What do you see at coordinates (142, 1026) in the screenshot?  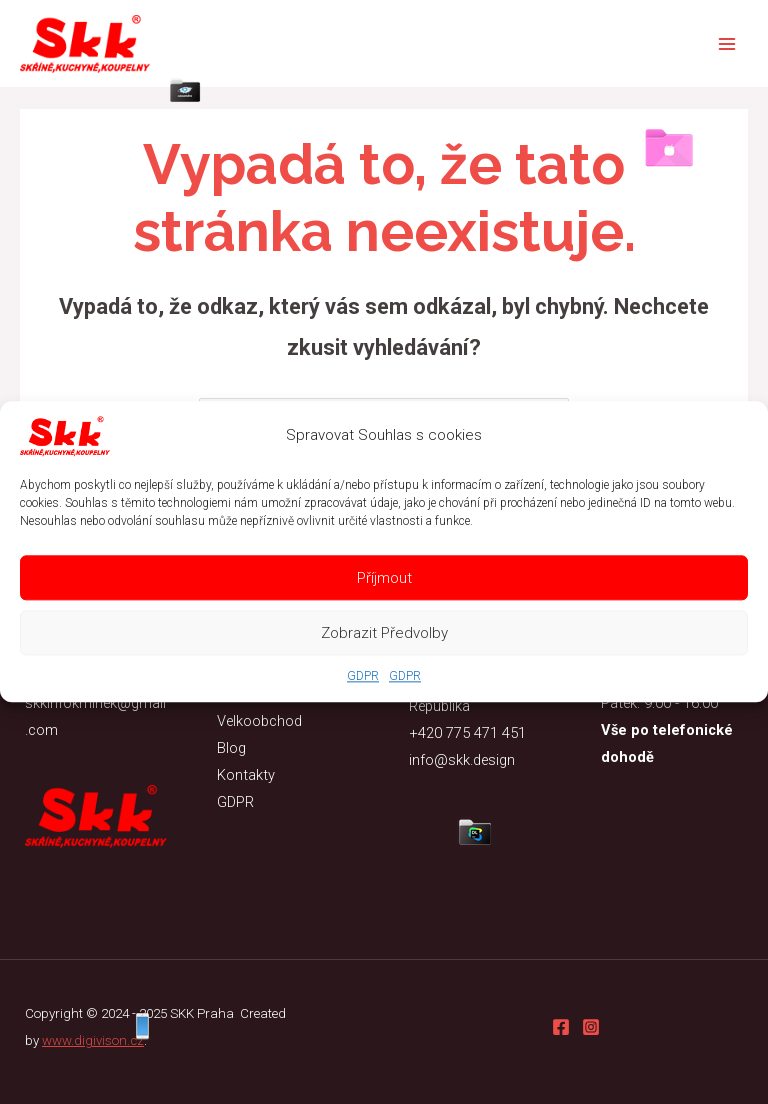 I see `connected iPhone SE device` at bounding box center [142, 1026].